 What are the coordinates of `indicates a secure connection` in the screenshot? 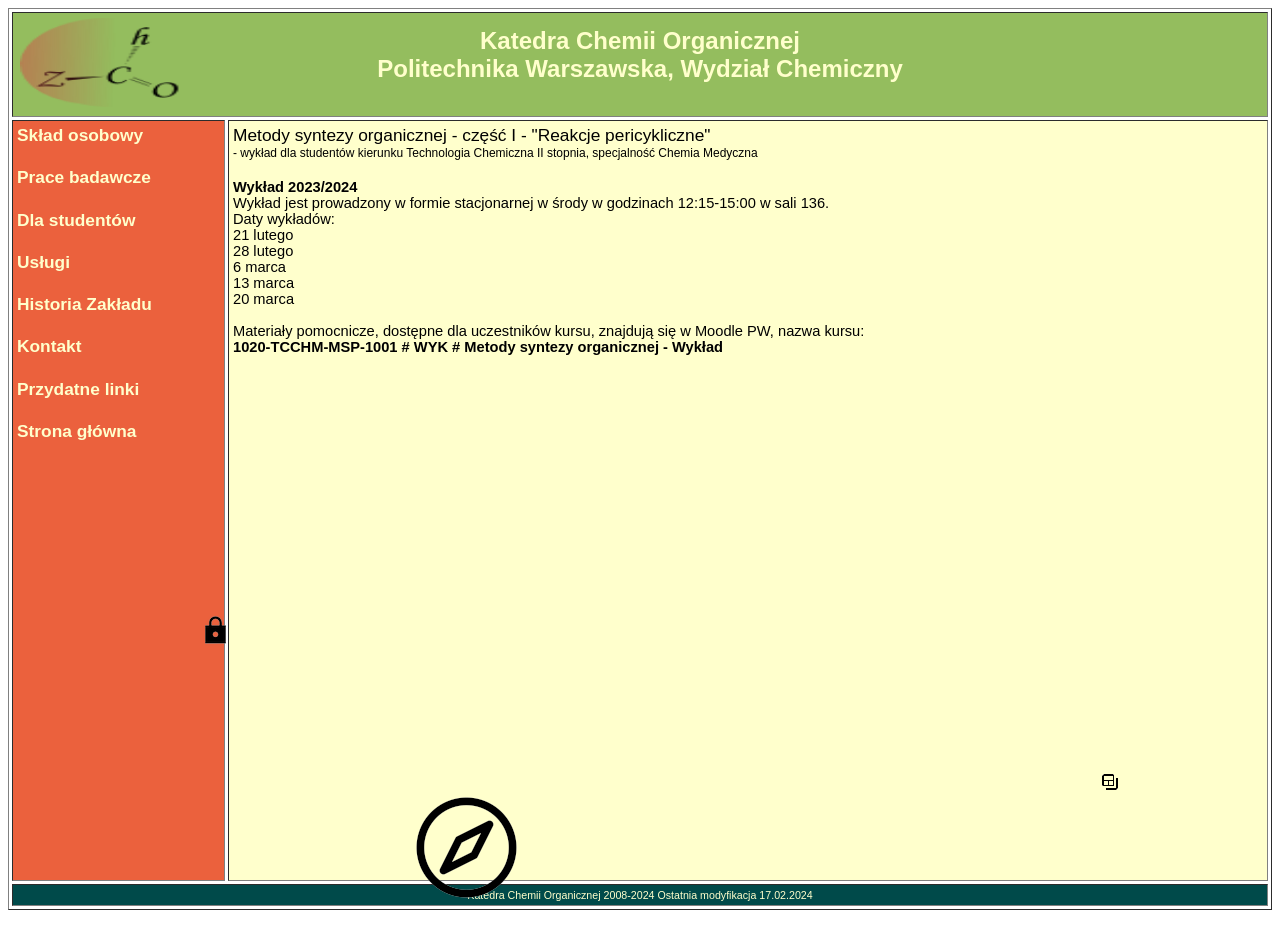 It's located at (215, 630).